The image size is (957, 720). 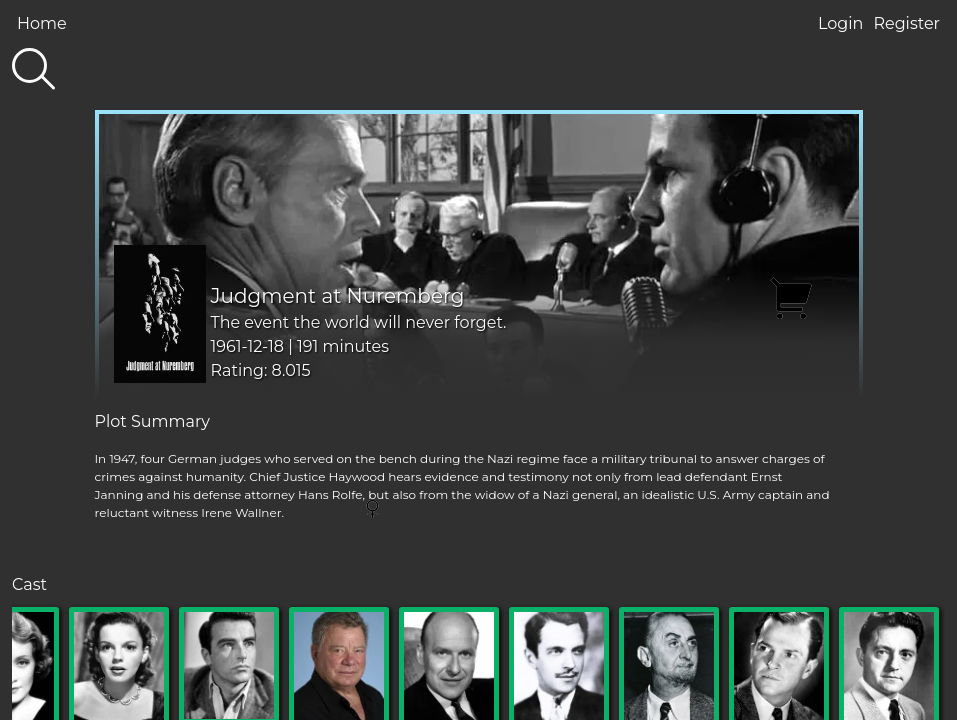 What do you see at coordinates (372, 508) in the screenshot?
I see `indicates female or women's category` at bounding box center [372, 508].